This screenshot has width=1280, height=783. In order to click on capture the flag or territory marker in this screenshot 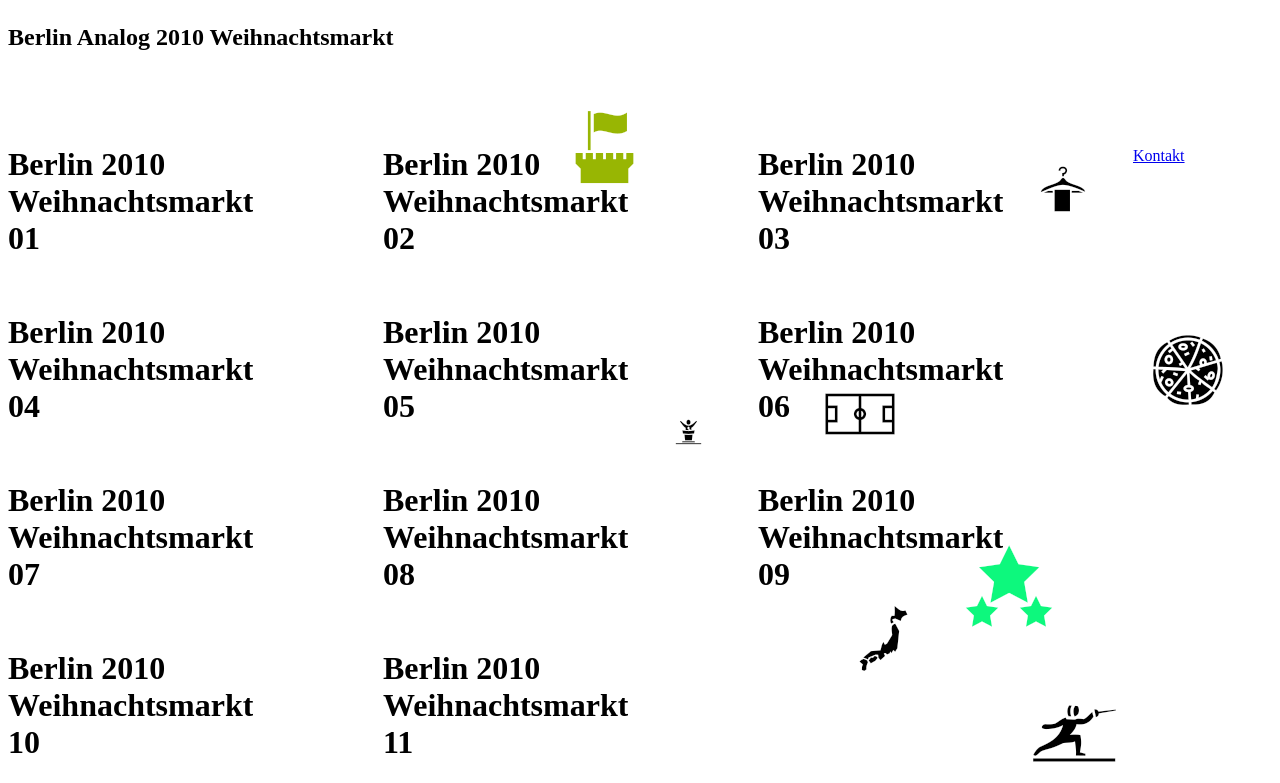, I will do `click(604, 146)`.